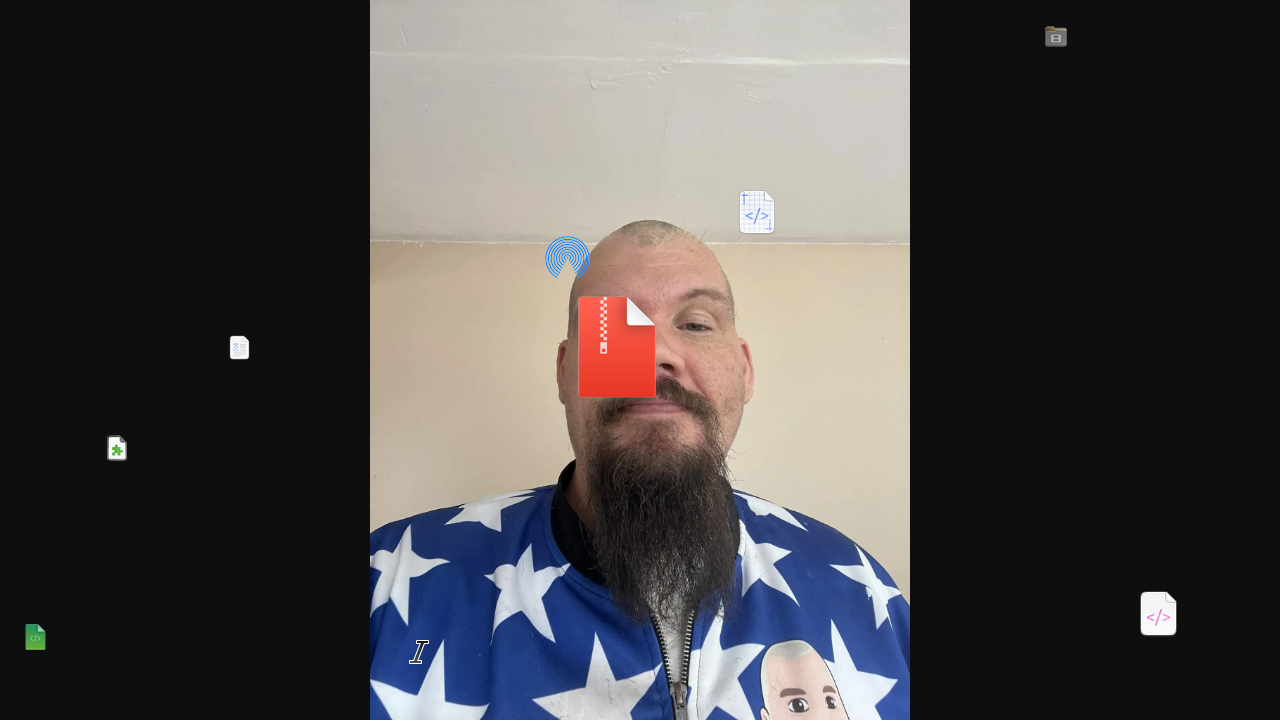 The image size is (1280, 720). I want to click on share files wirelessly via AirDrop, so click(567, 258).